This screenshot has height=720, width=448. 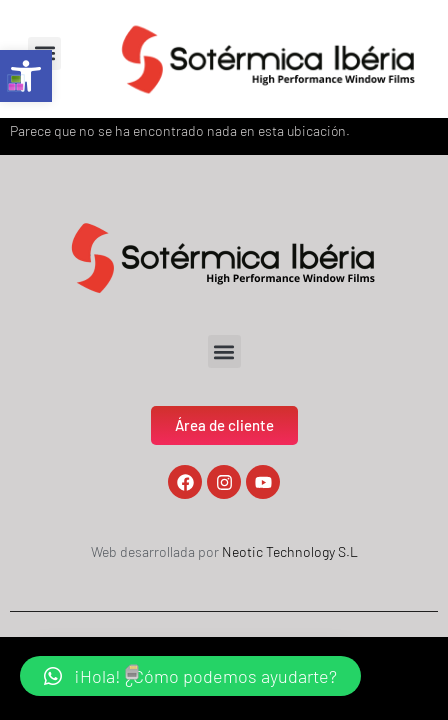 I want to click on access connected USB flash drive, so click(x=132, y=672).